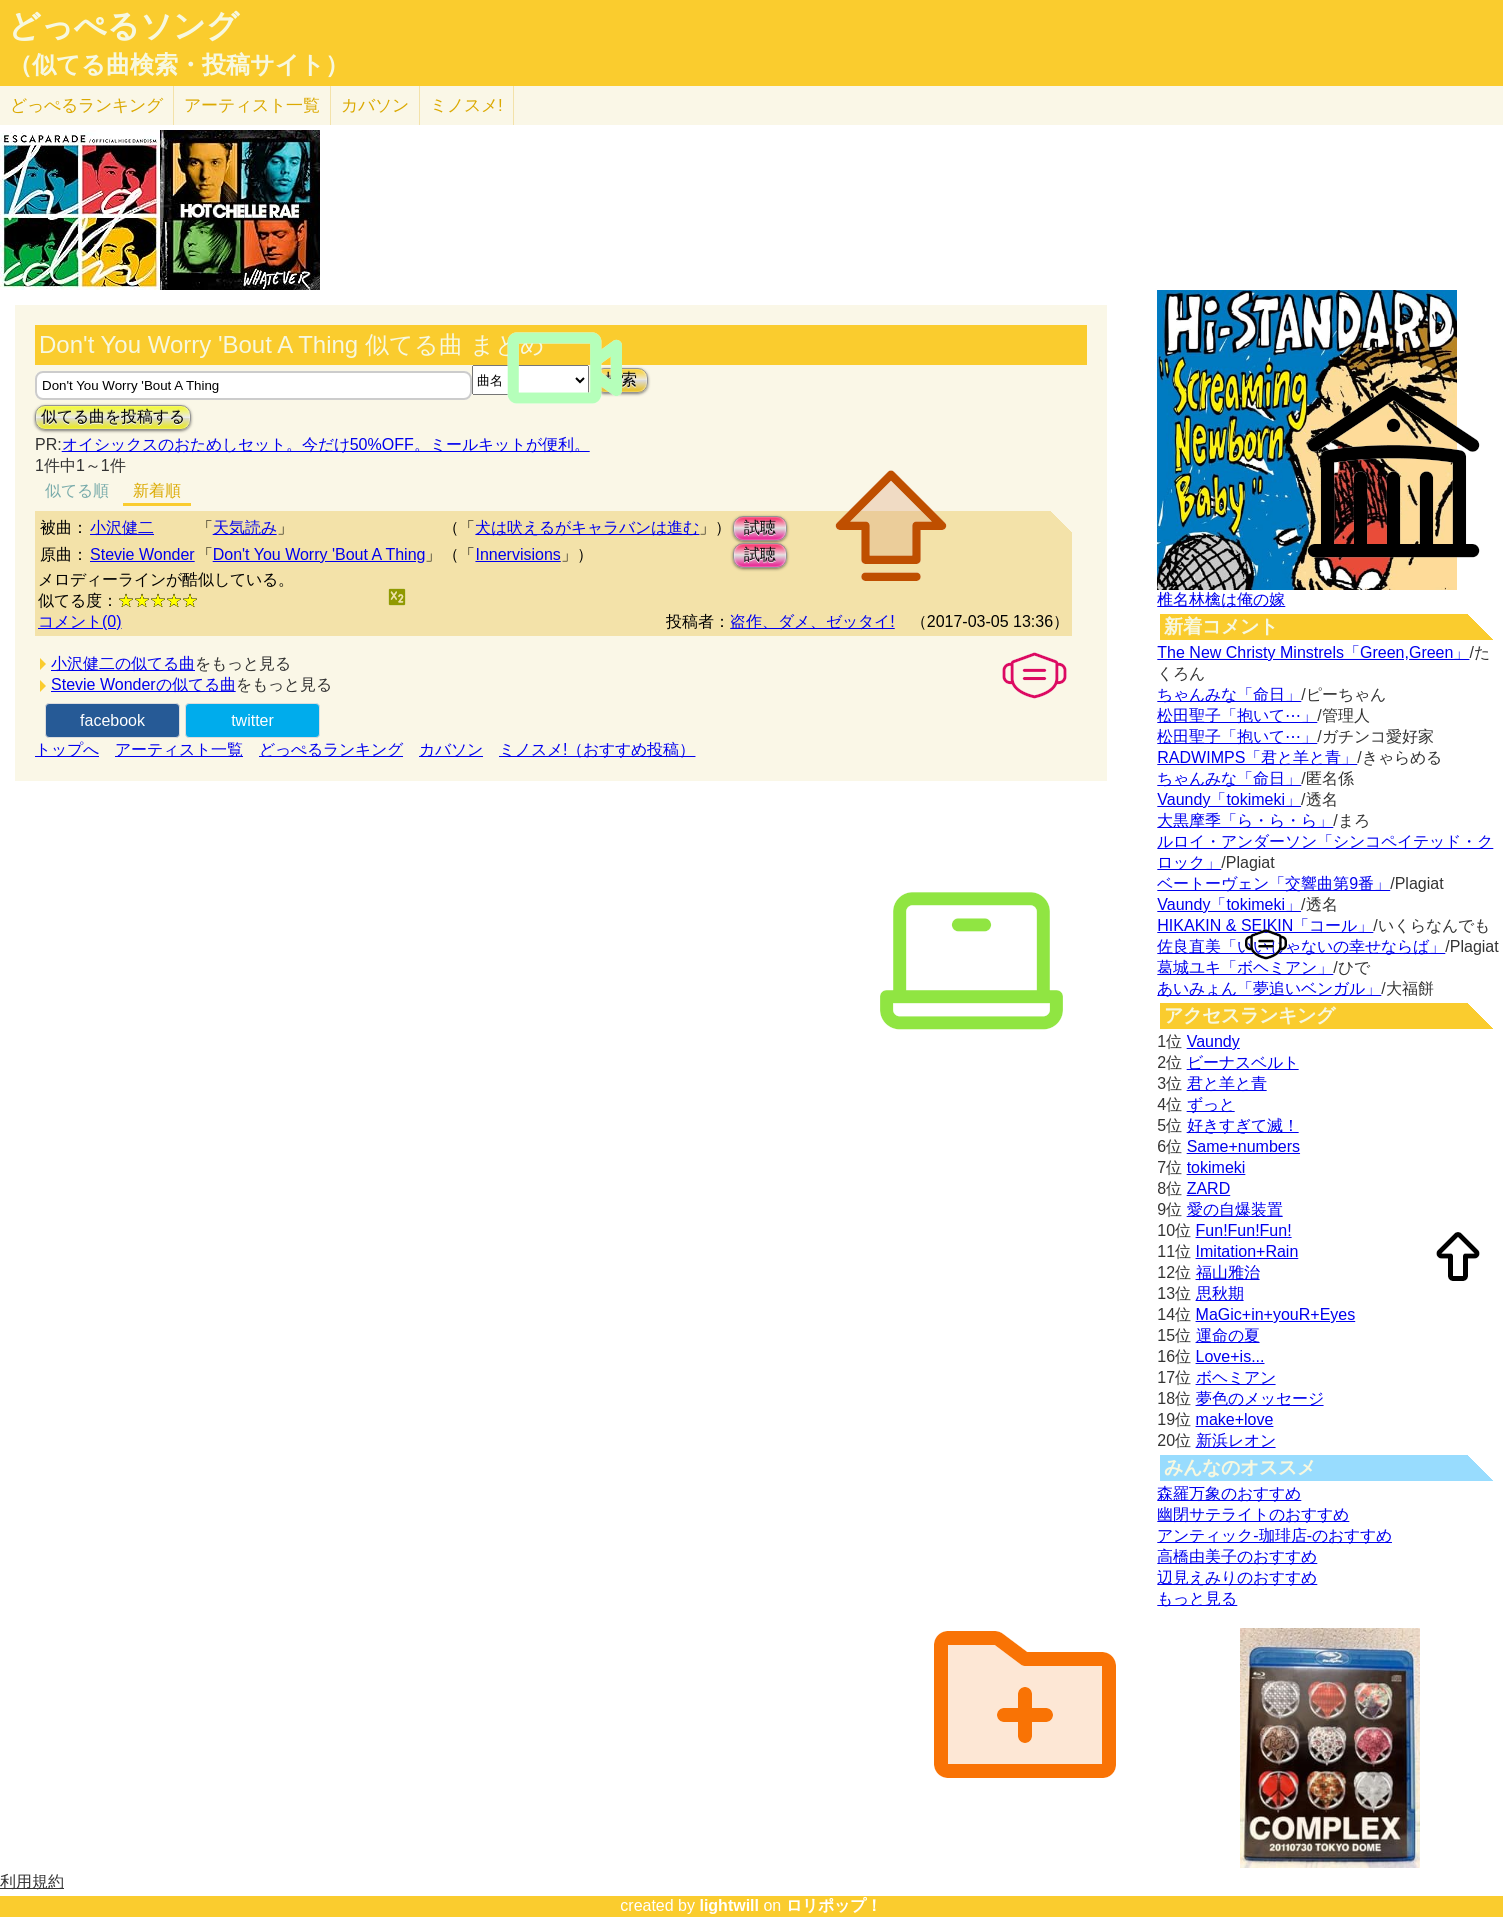 This screenshot has width=1503, height=1917. I want to click on access library or archives, so click(1393, 471).